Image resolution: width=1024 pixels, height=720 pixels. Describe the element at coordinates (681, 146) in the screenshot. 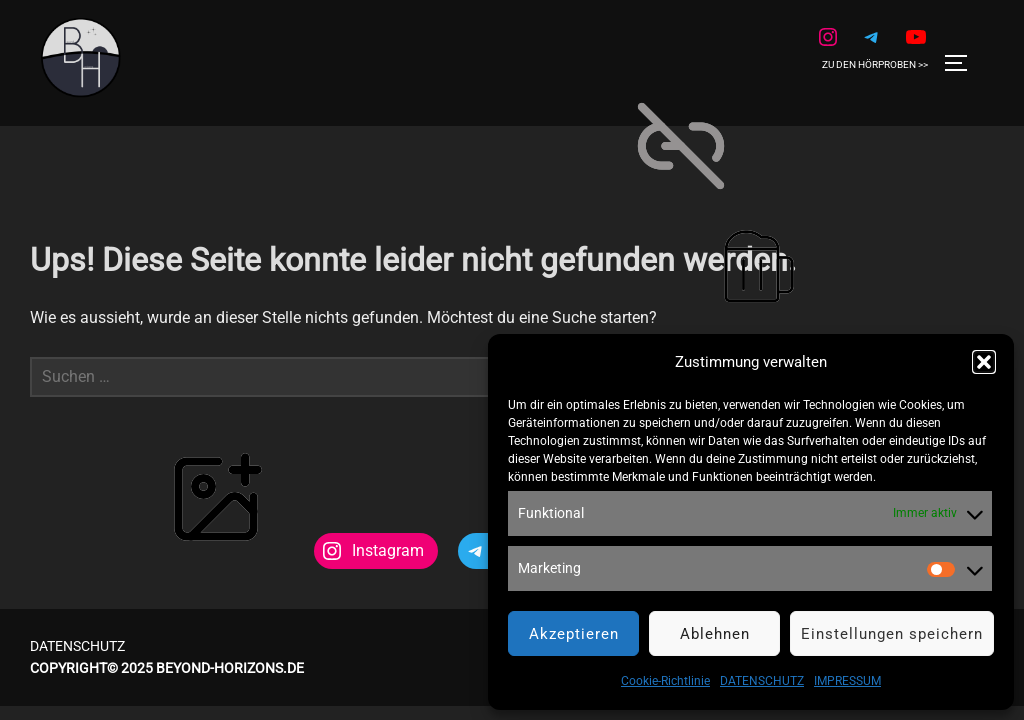

I see `unlink or disconnect items` at that location.